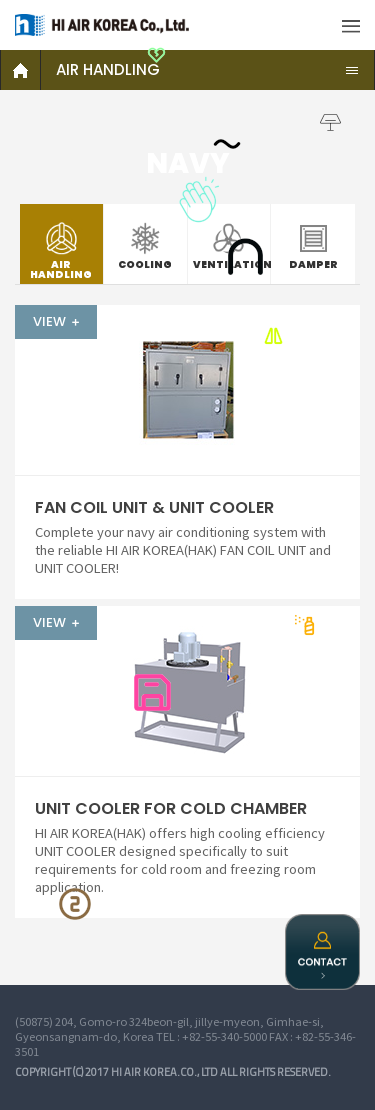  Describe the element at coordinates (156, 54) in the screenshot. I see `unlike or remove from favorites` at that location.